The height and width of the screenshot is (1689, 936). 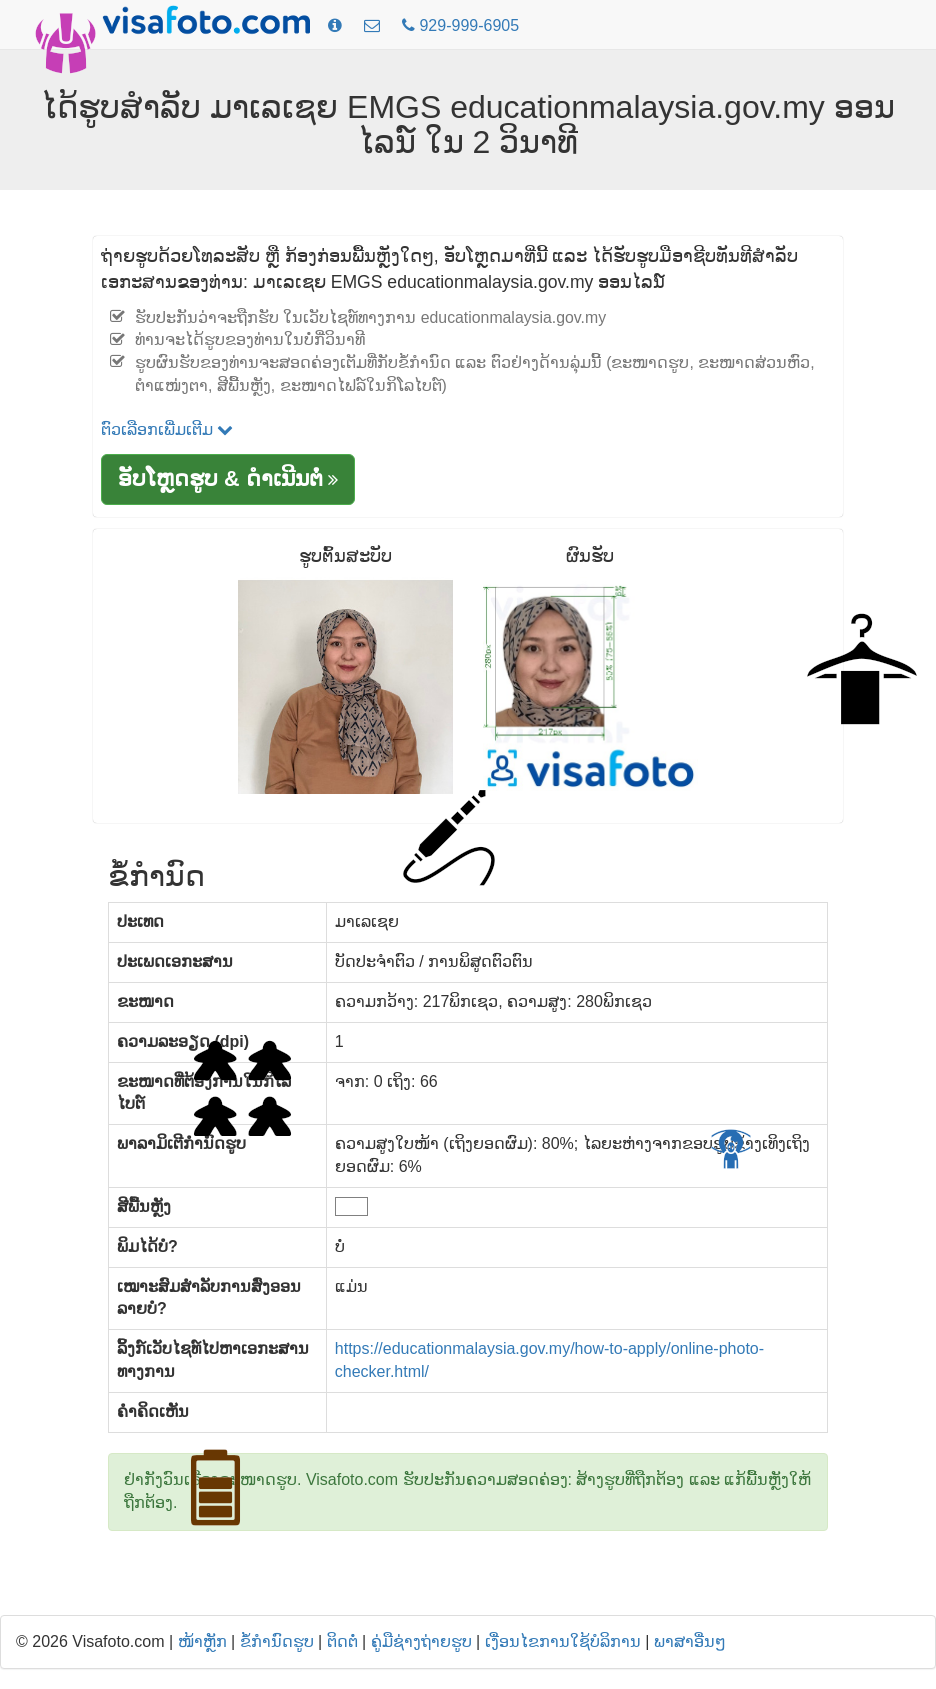 What do you see at coordinates (862, 669) in the screenshot?
I see `browse clothing or wardrobe items` at bounding box center [862, 669].